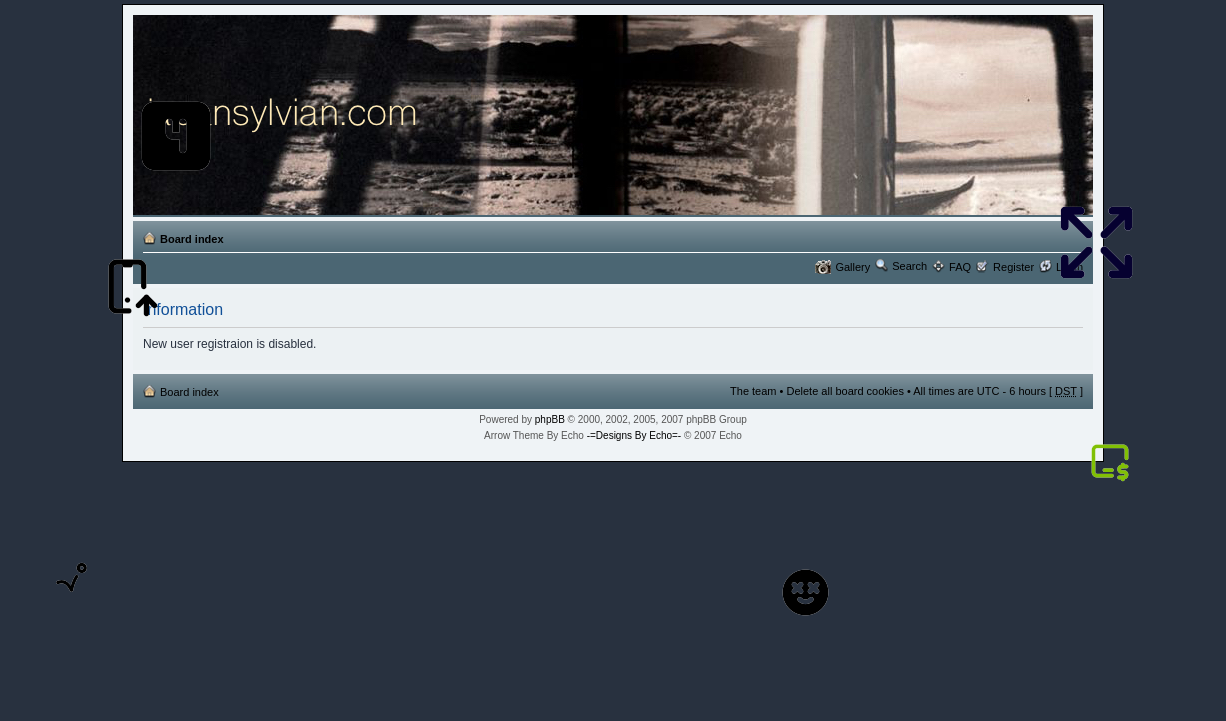  I want to click on select option 4 from a numbered list, so click(176, 136).